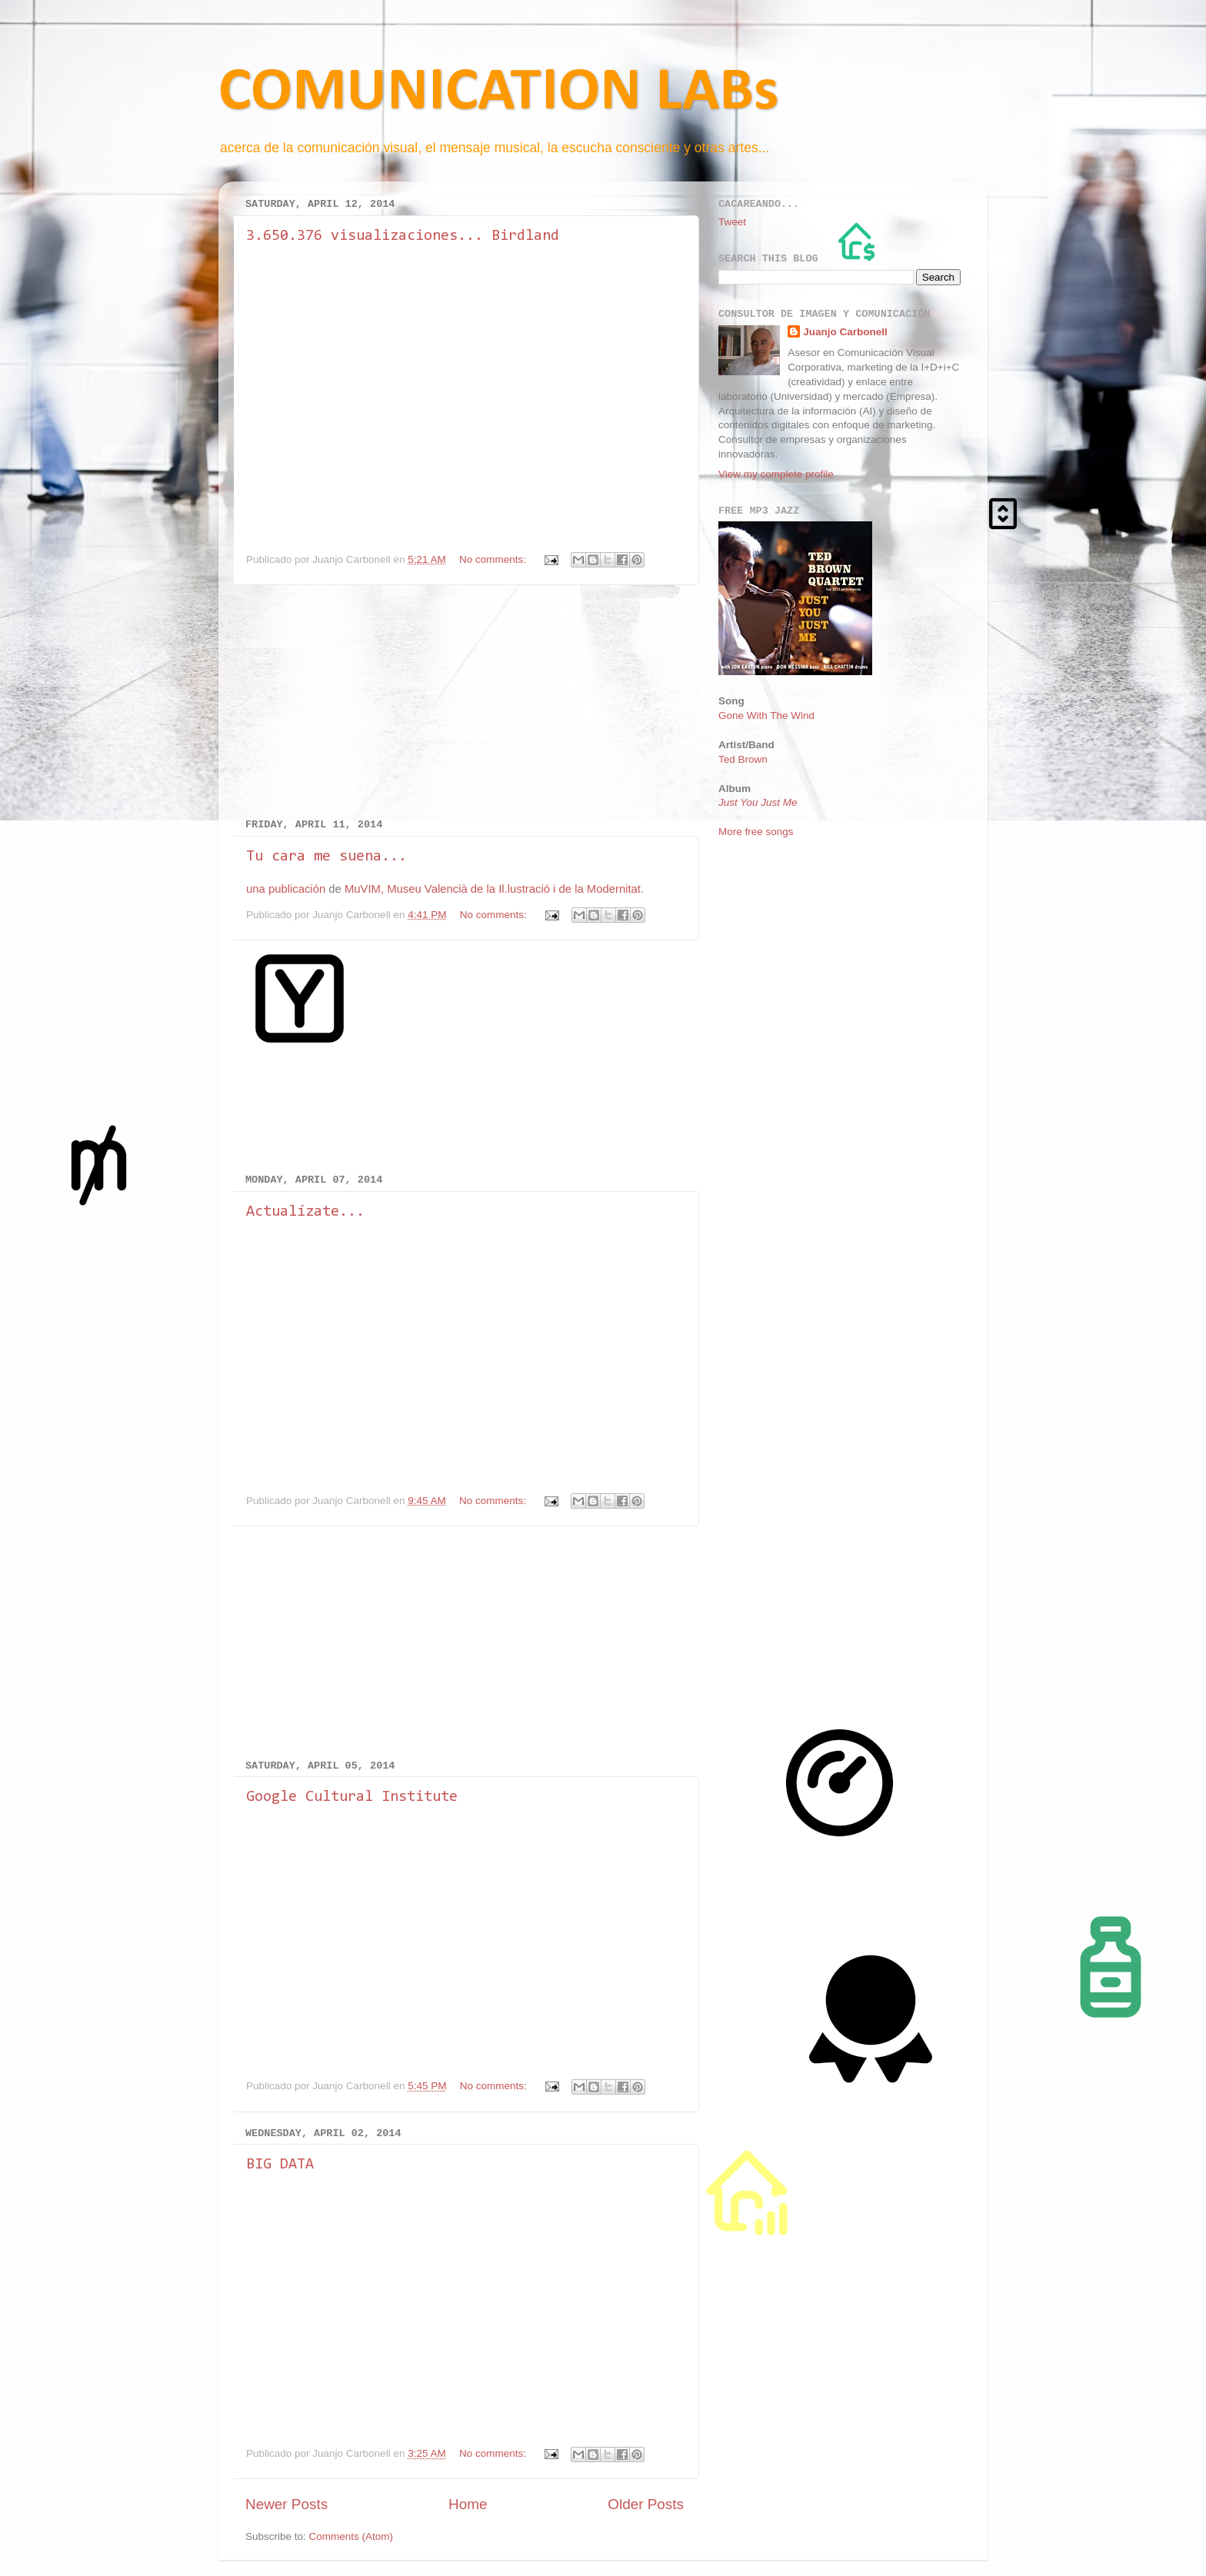 Image resolution: width=1206 pixels, height=2576 pixels. I want to click on view achievements or awards, so click(871, 2019).